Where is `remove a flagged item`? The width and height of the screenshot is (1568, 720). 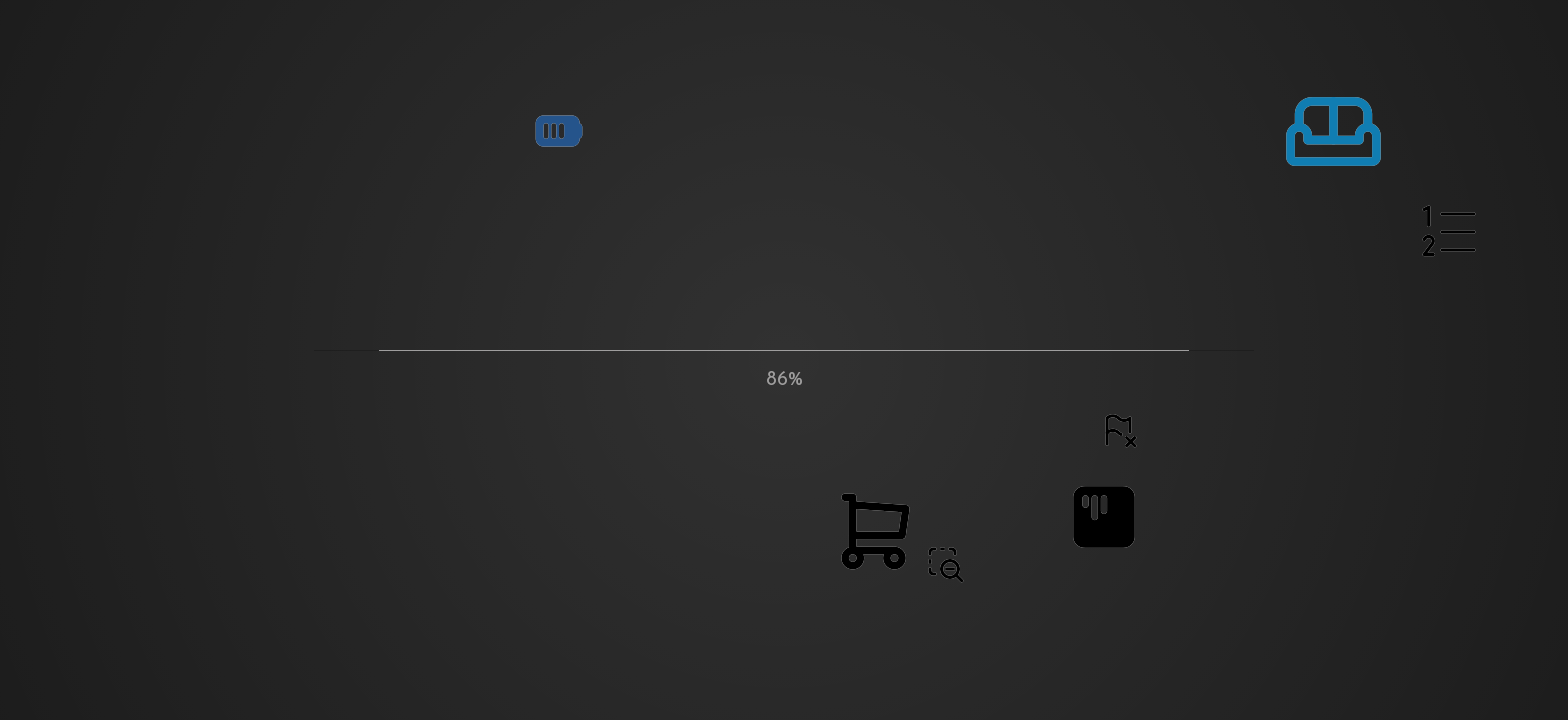 remove a flagged item is located at coordinates (1118, 429).